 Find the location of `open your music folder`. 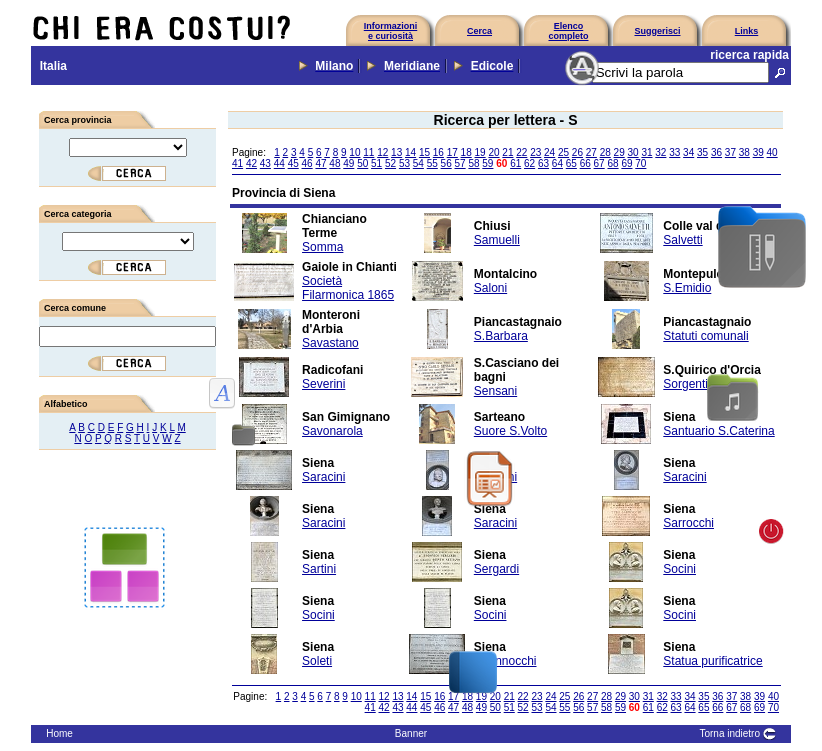

open your music folder is located at coordinates (732, 397).